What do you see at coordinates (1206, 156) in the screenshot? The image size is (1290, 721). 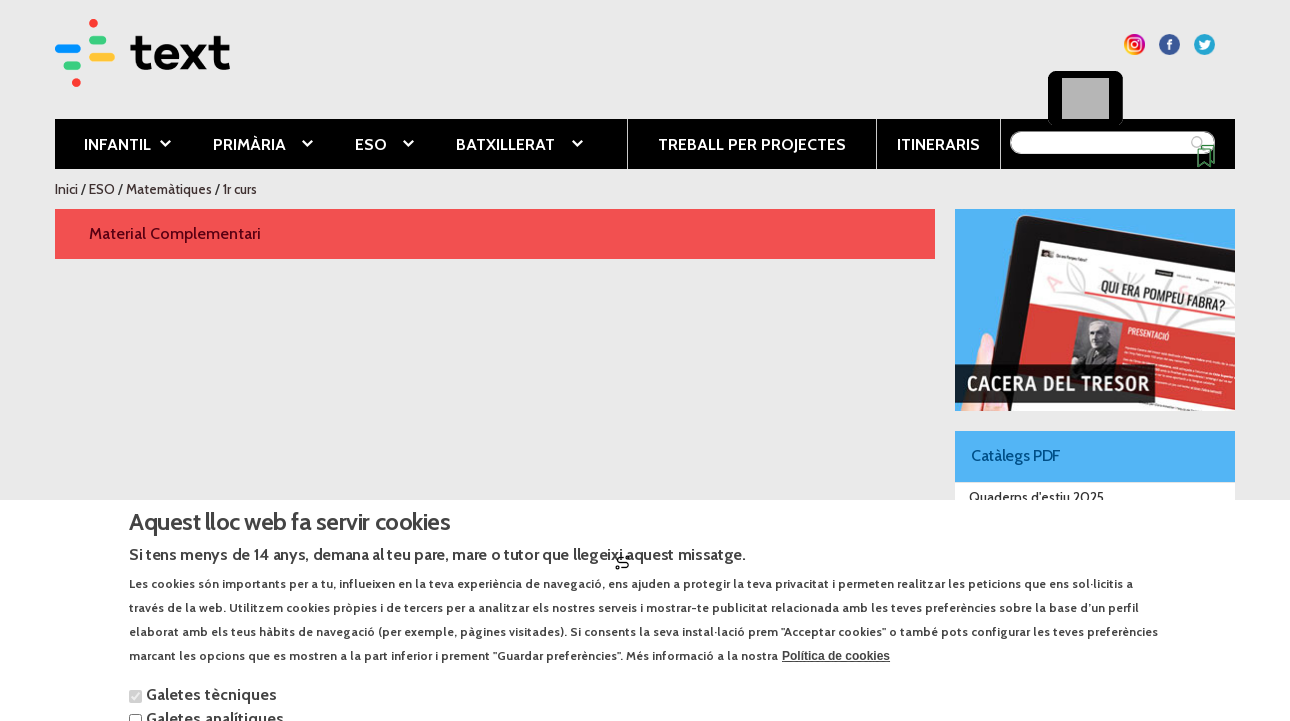 I see `view your saved bookmarks` at bounding box center [1206, 156].